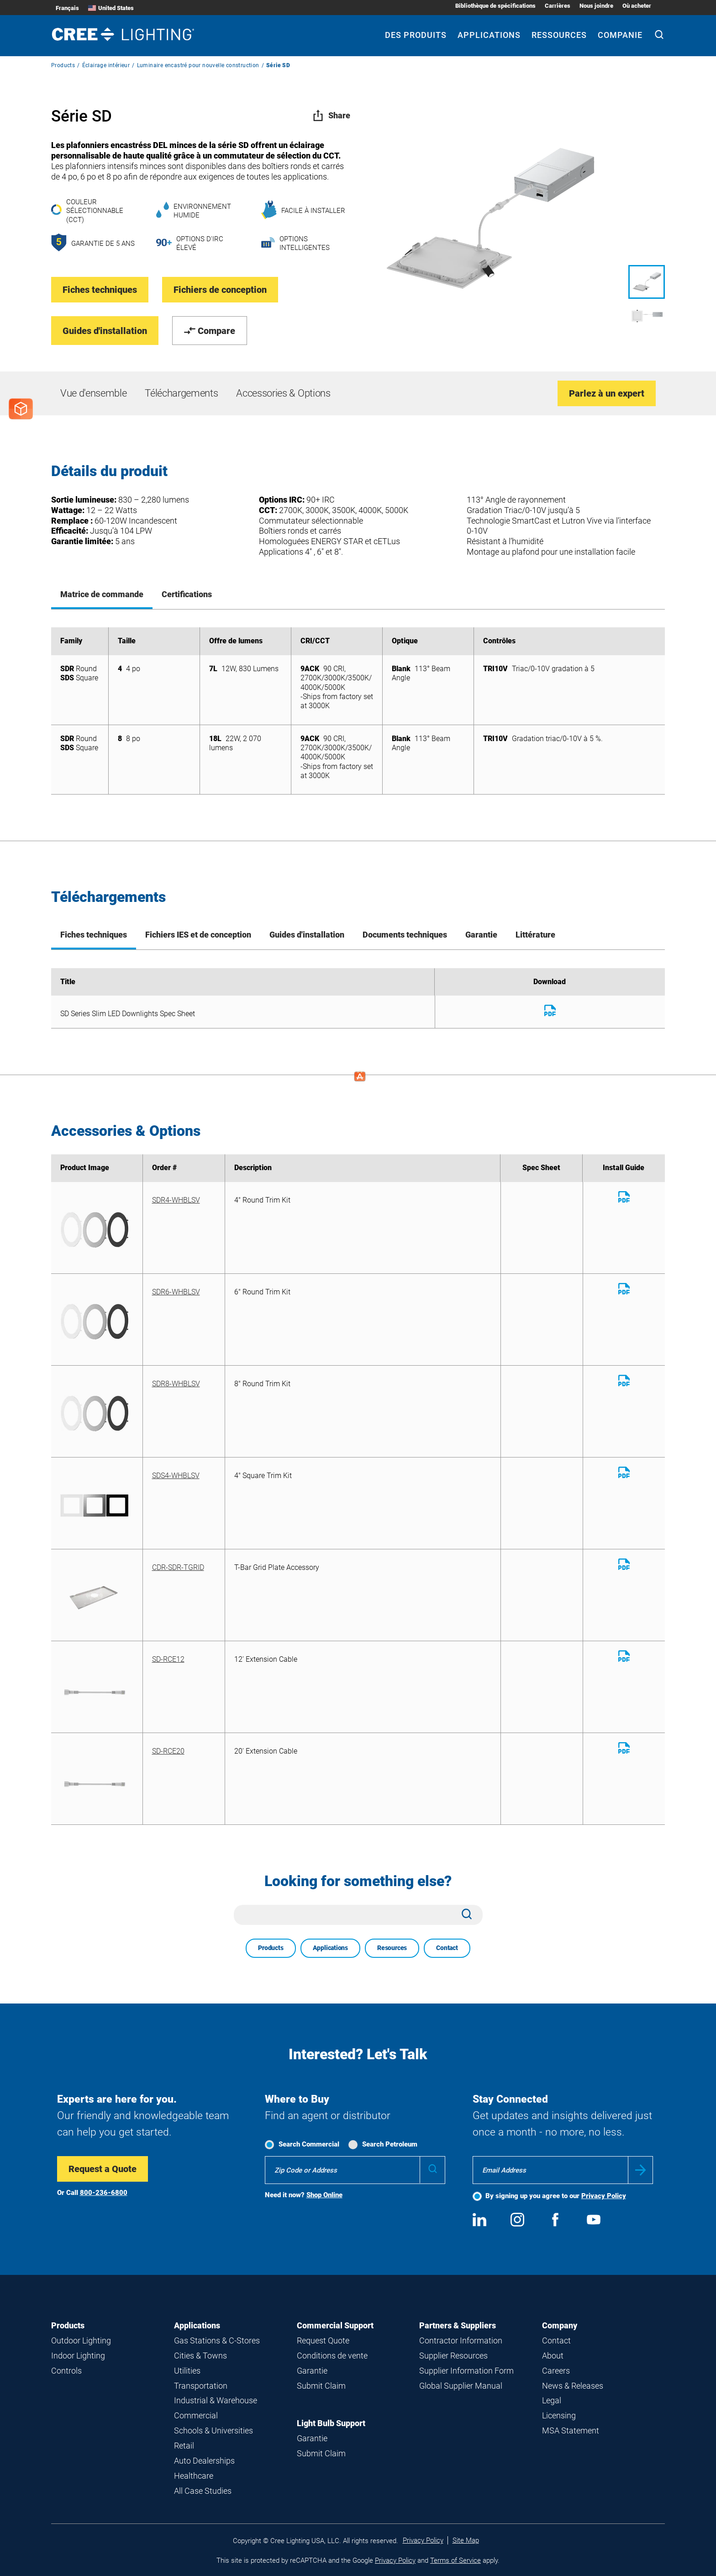  What do you see at coordinates (21, 408) in the screenshot?
I see `open a 3D model file` at bounding box center [21, 408].